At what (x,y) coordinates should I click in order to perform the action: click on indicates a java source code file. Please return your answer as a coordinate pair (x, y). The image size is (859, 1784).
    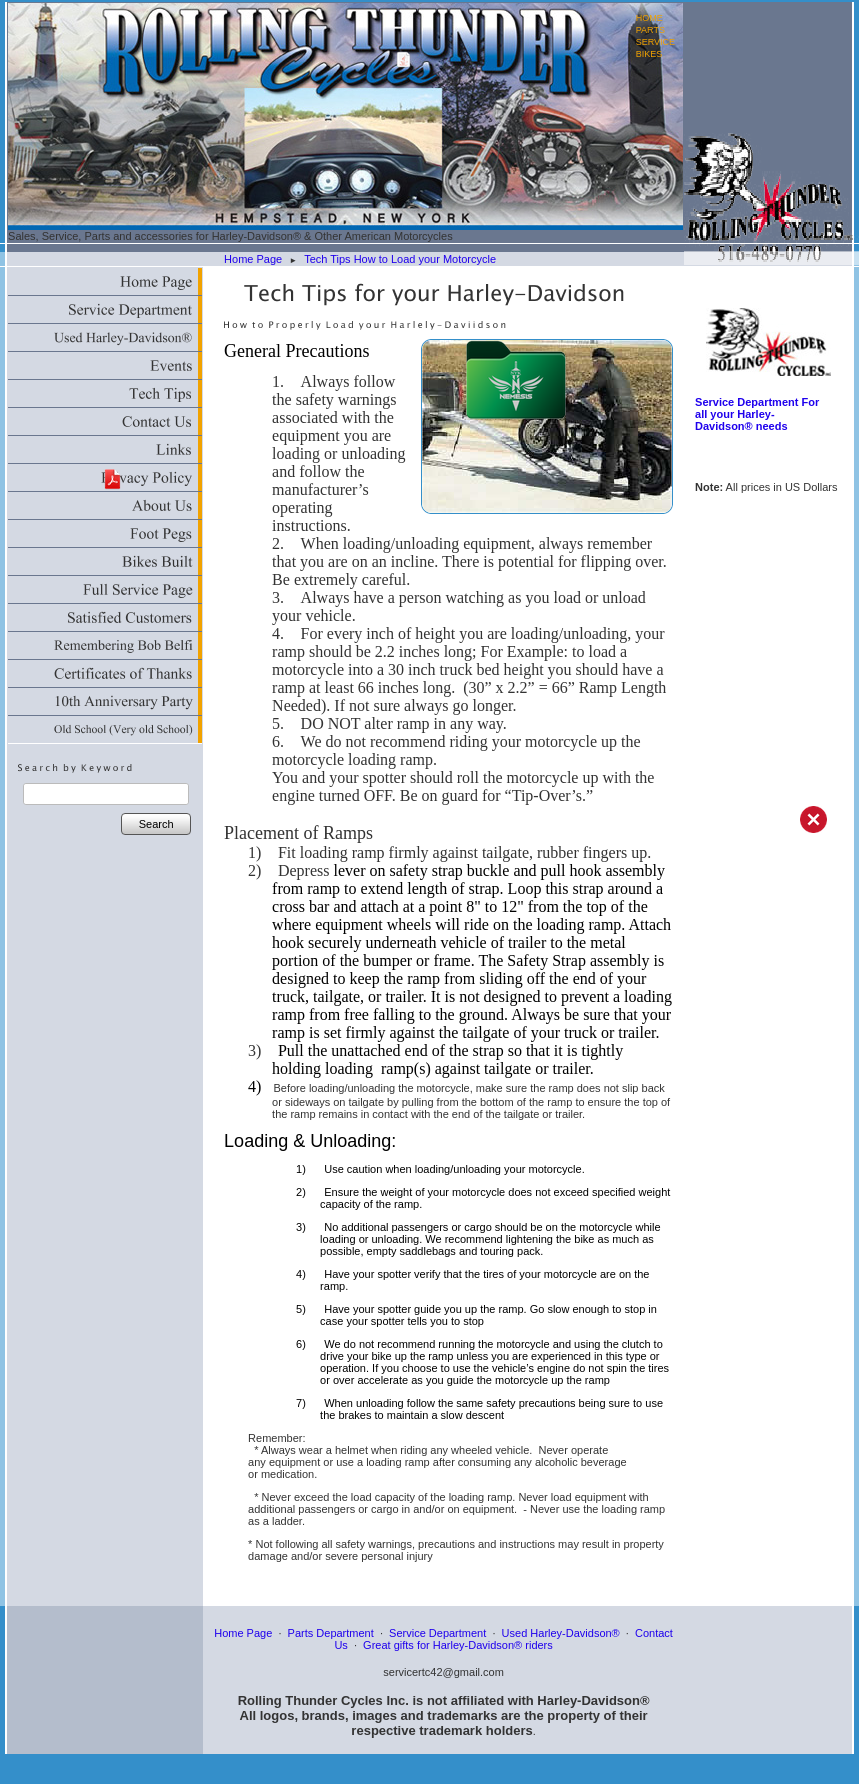
    Looking at the image, I should click on (403, 59).